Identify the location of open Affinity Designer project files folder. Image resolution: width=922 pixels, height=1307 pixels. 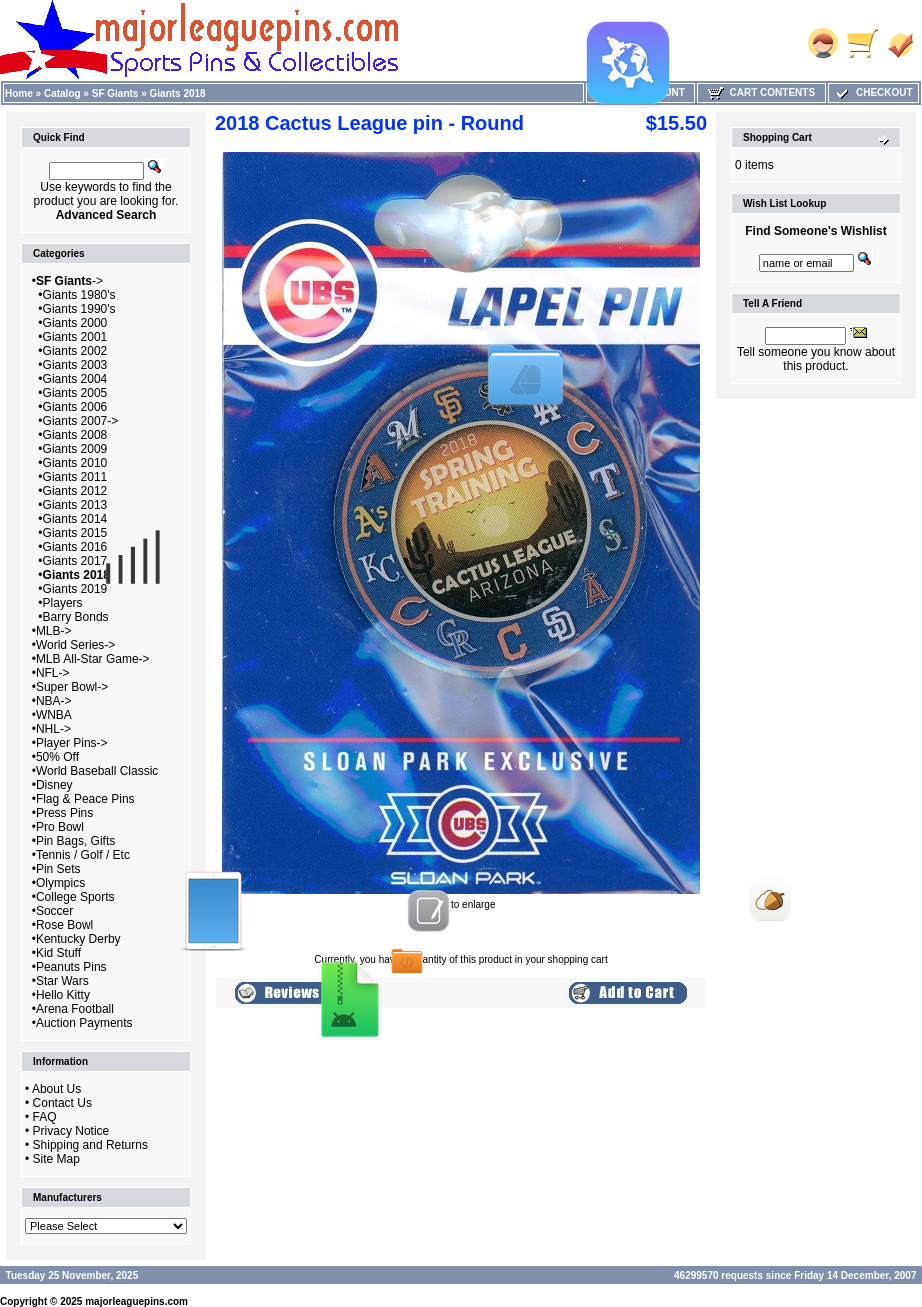
(525, 374).